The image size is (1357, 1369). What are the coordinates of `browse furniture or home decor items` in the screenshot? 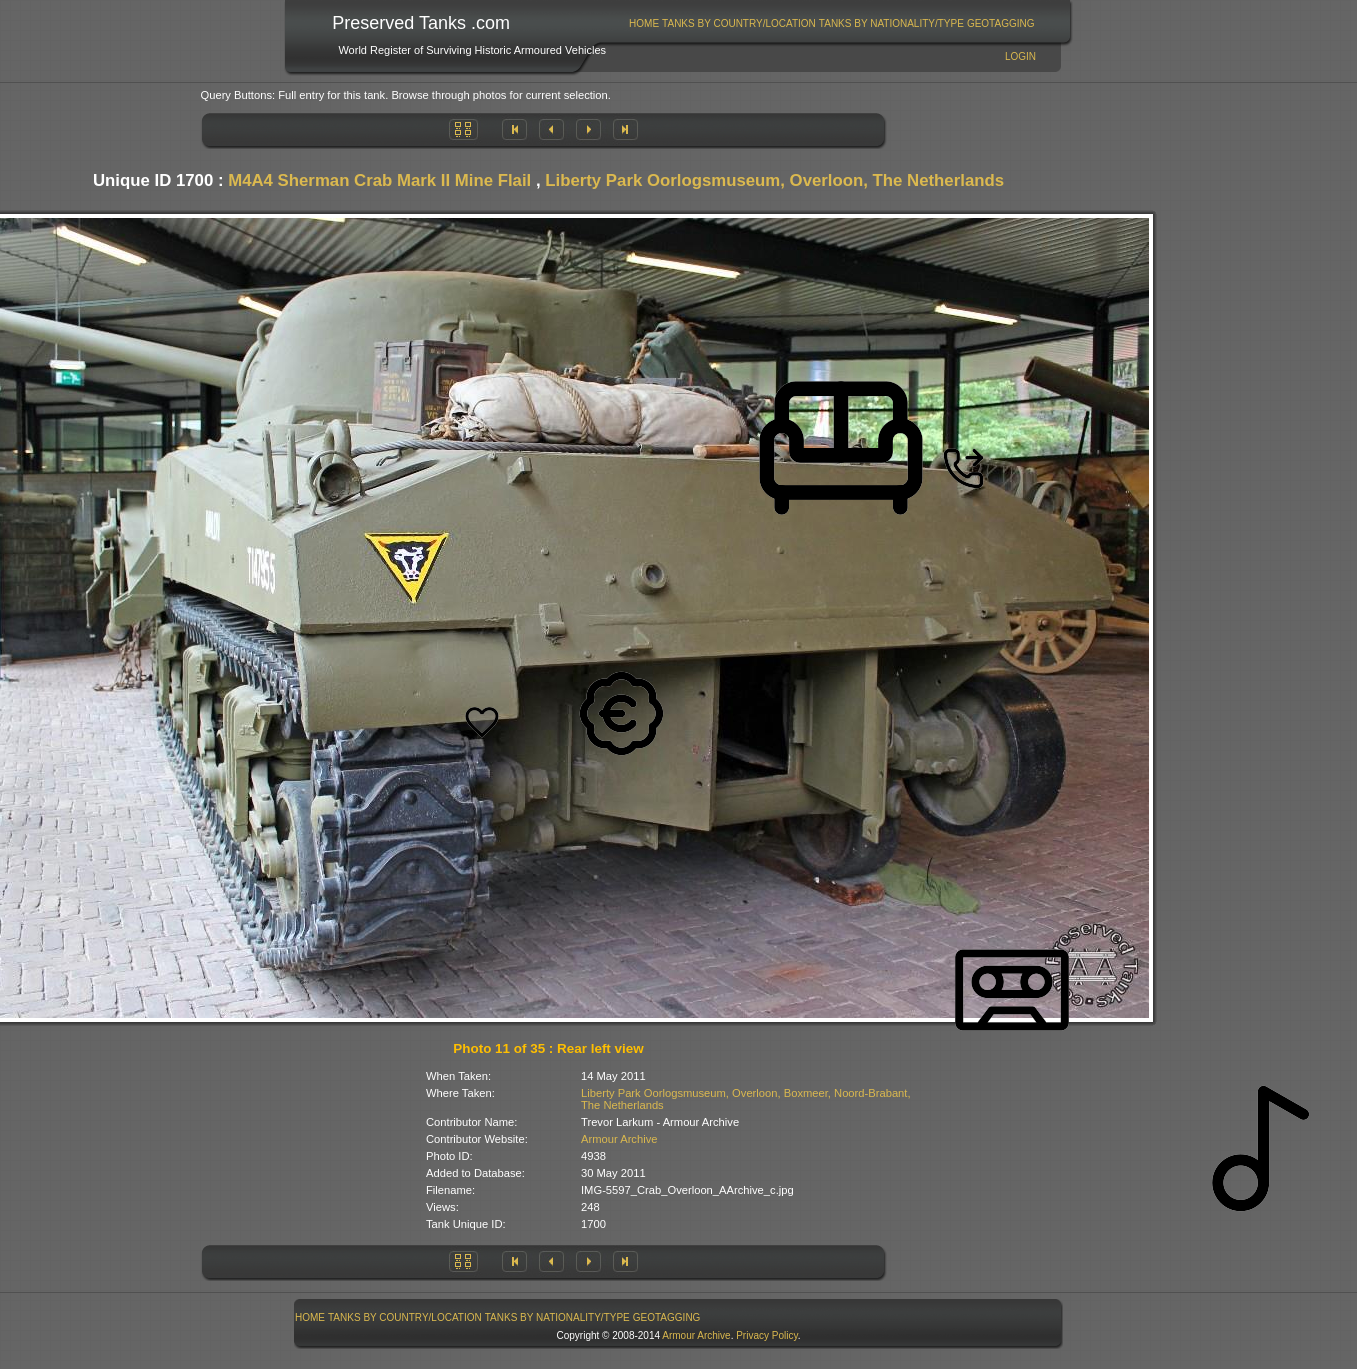 It's located at (841, 448).